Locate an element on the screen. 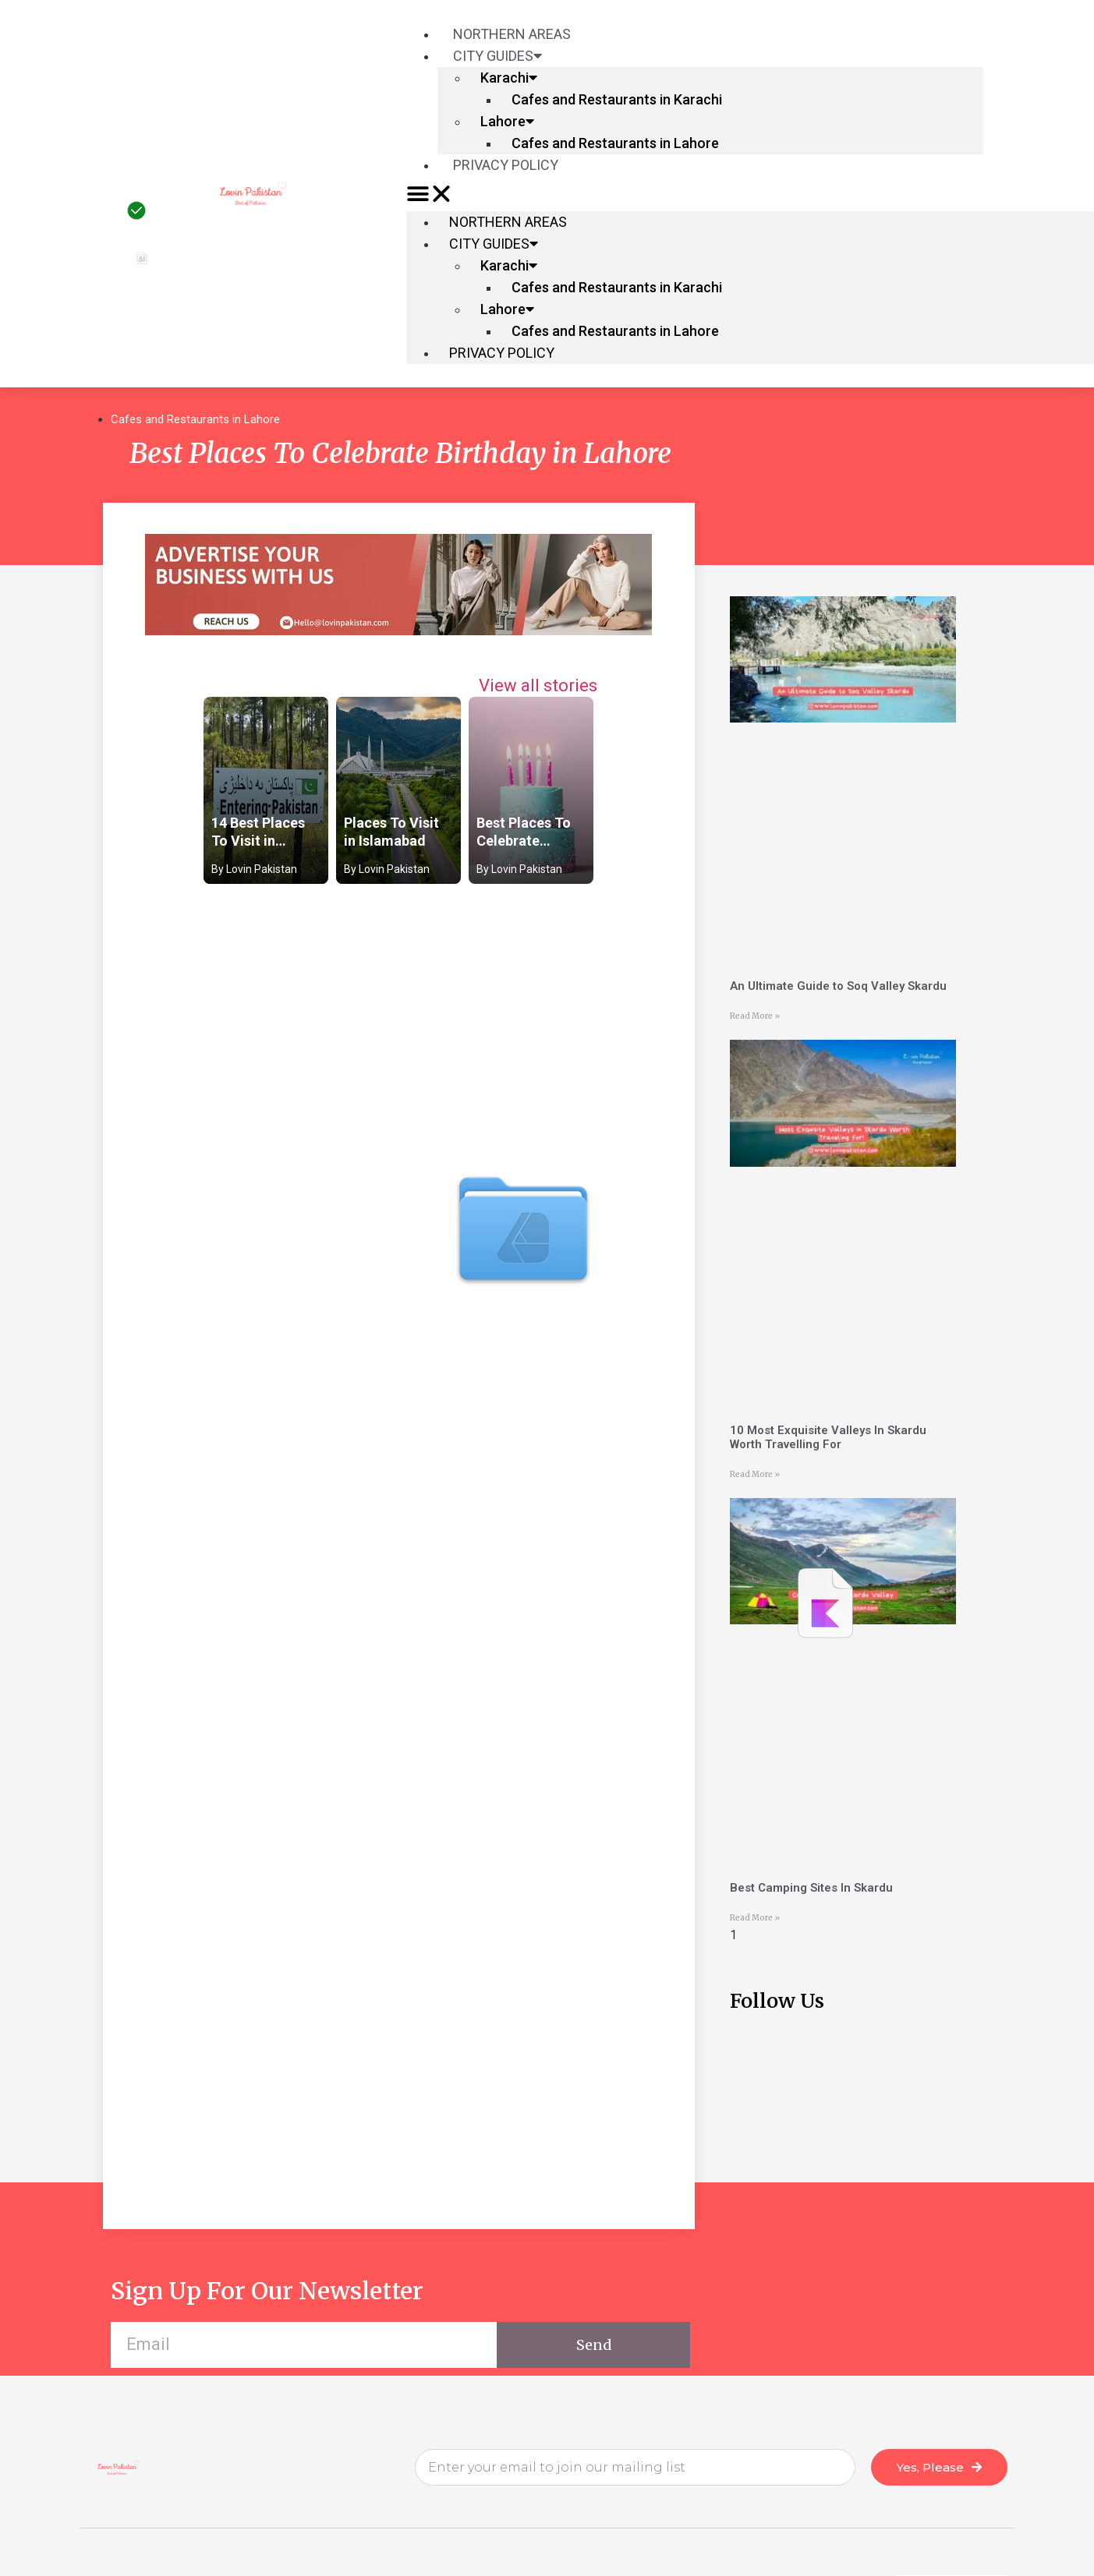 This screenshot has height=2576, width=1094. open Affinity Designer project files folder is located at coordinates (523, 1228).